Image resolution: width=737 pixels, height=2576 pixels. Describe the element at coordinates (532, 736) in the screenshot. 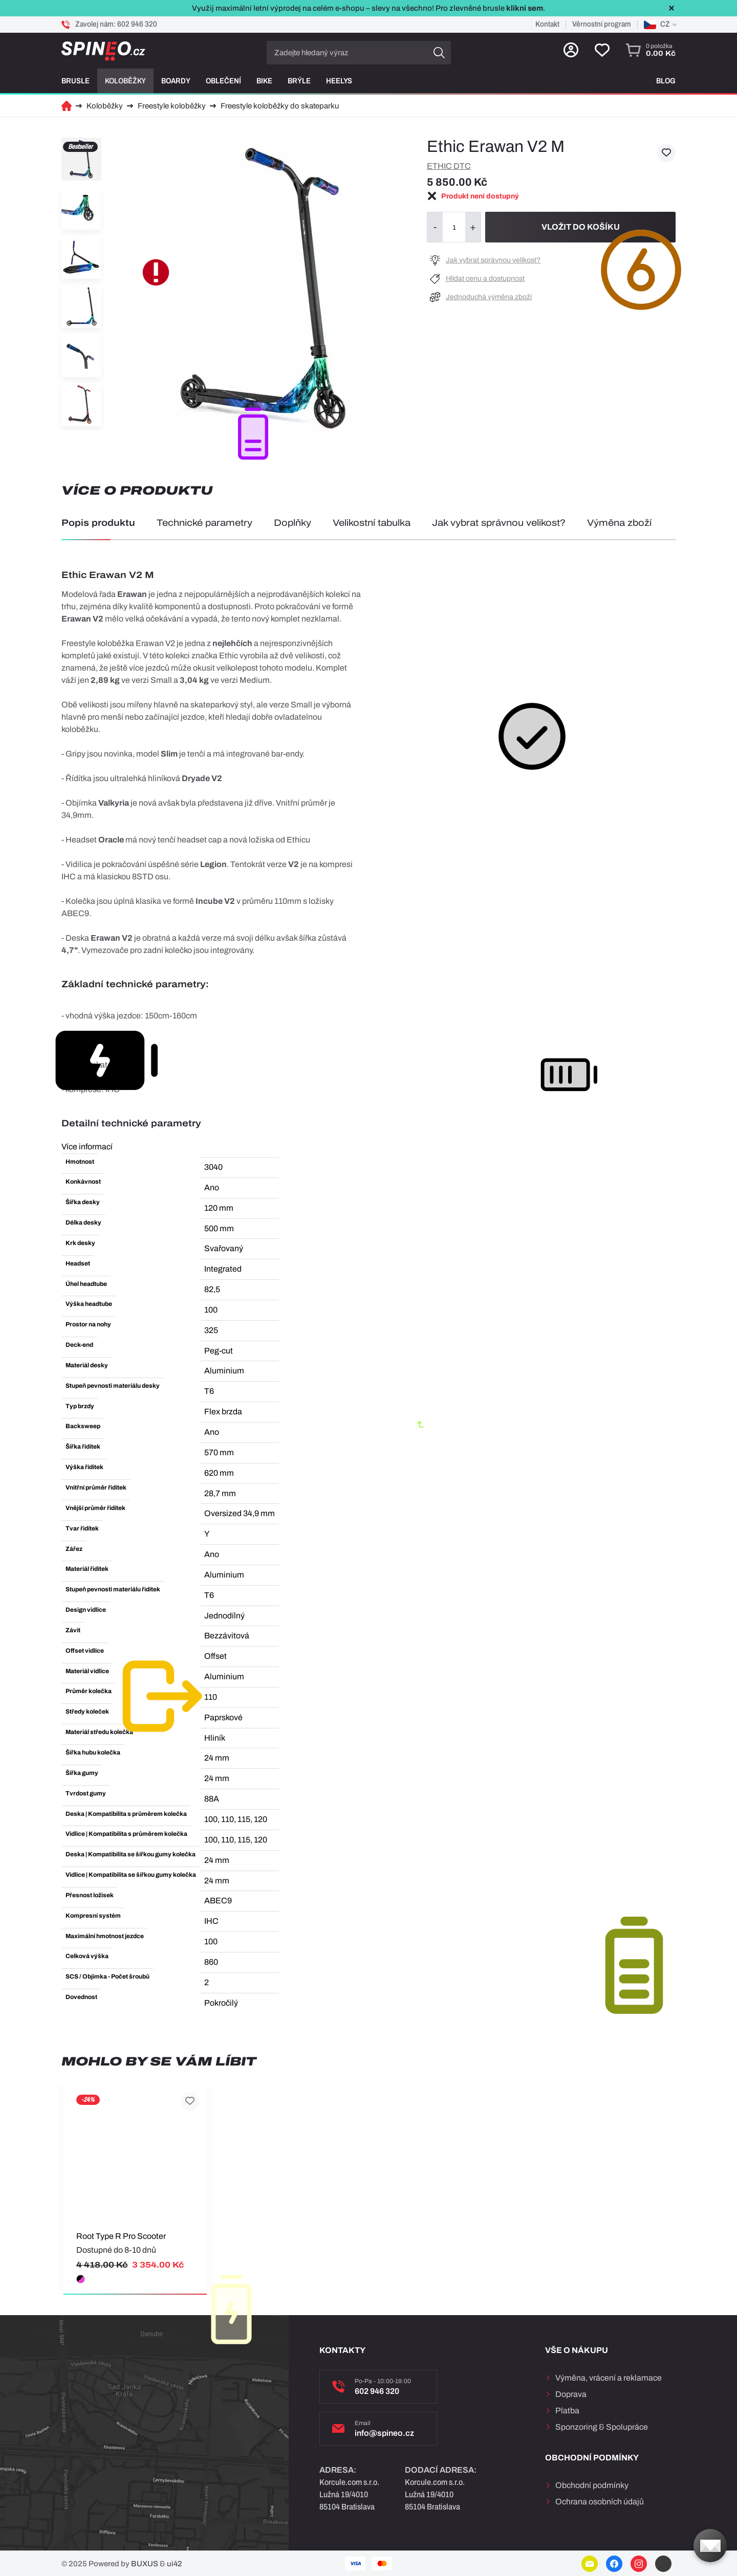

I see `indicates successful completion of an action` at that location.